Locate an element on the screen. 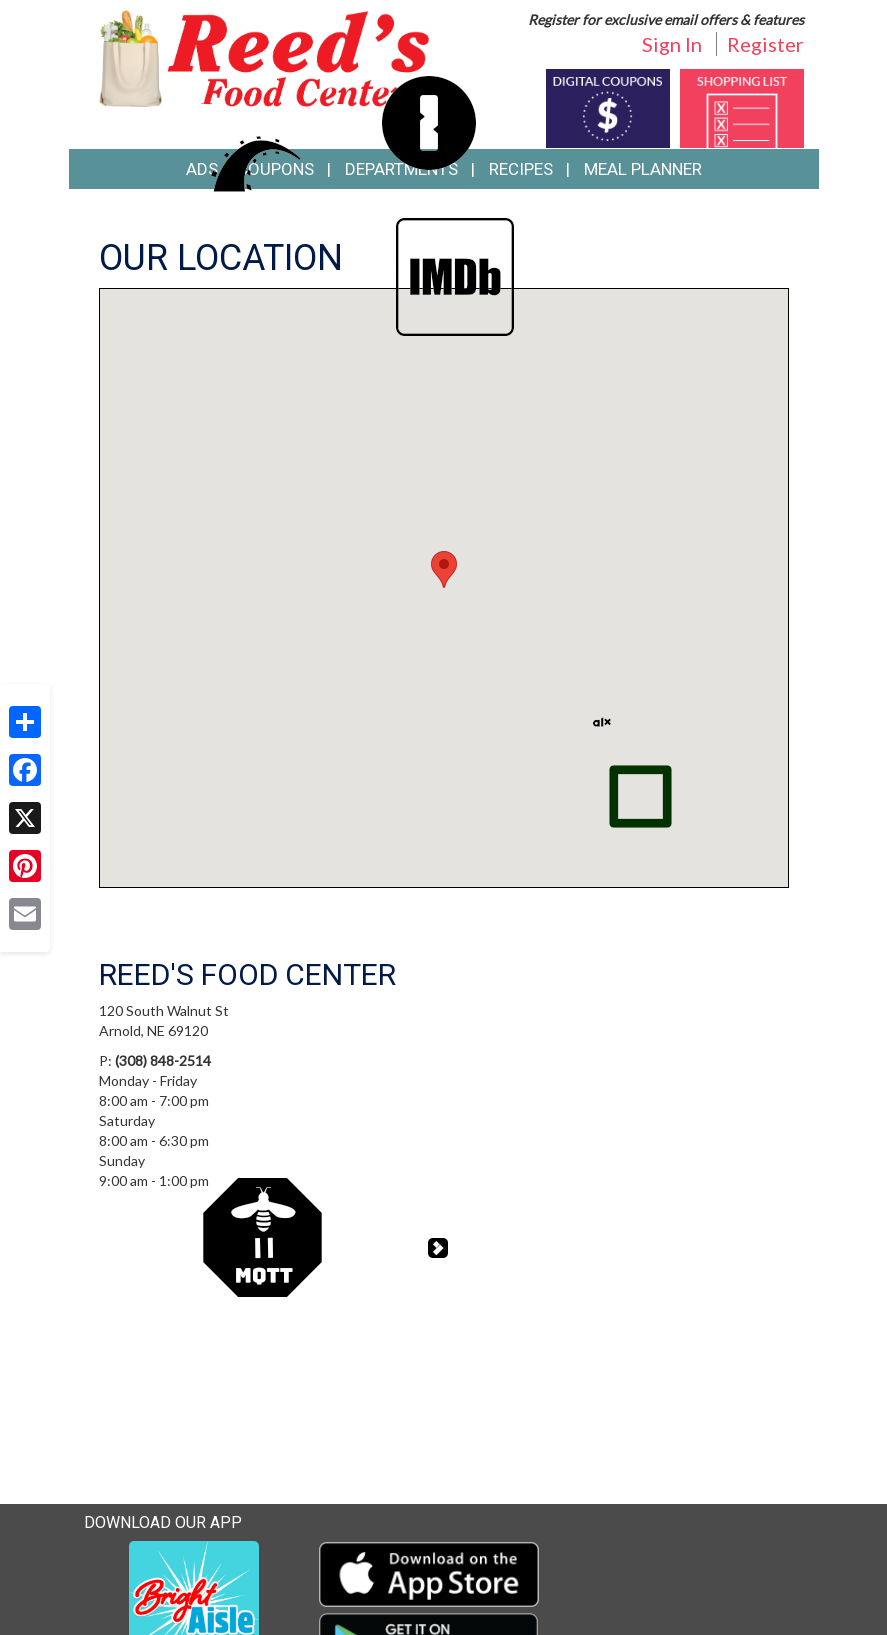  open 1Password app is located at coordinates (429, 123).